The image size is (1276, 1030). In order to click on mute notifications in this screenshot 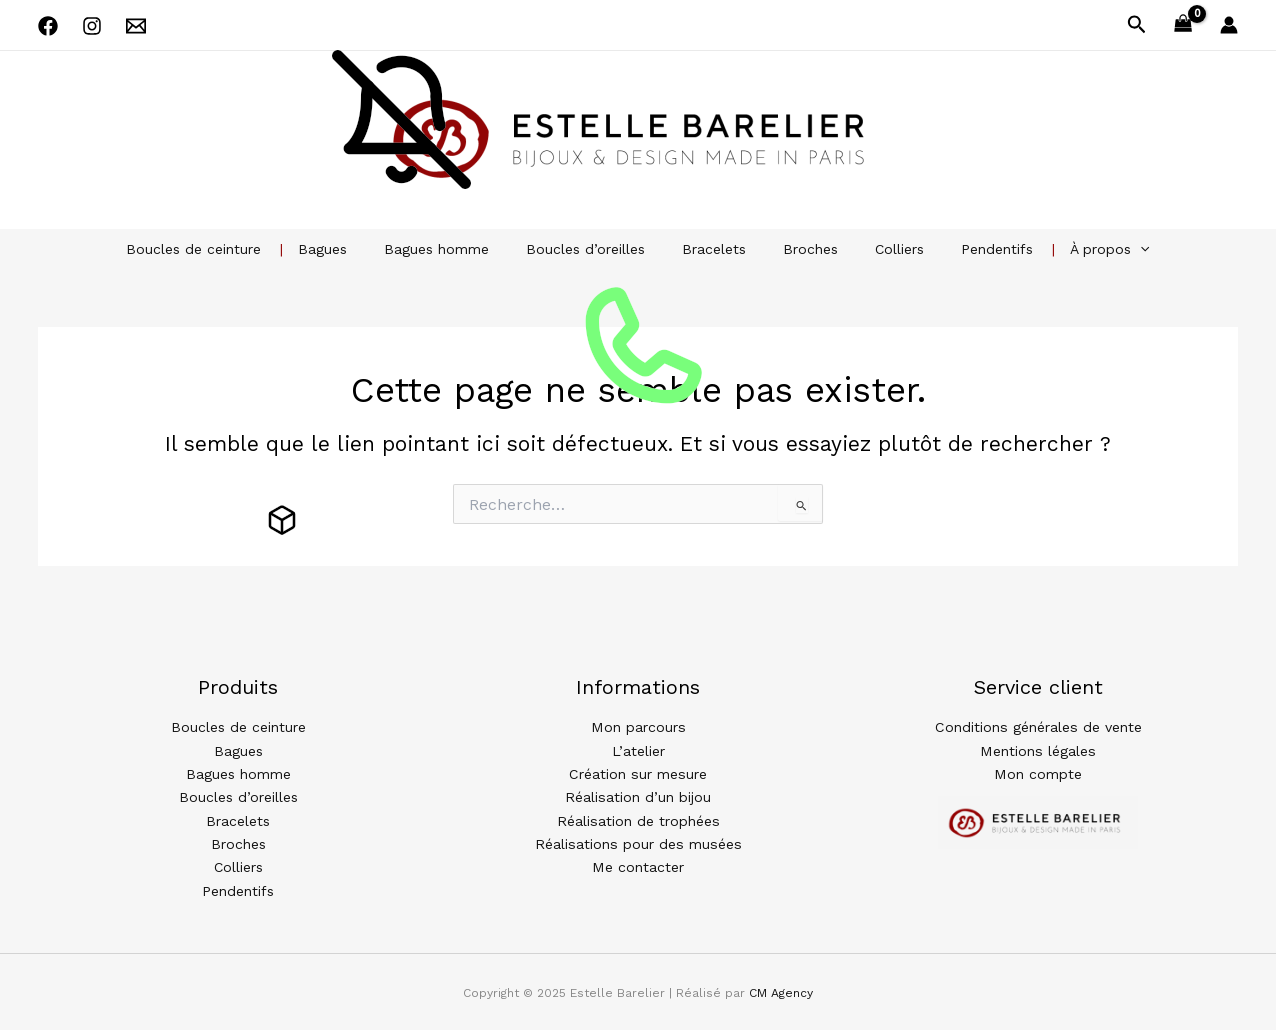, I will do `click(401, 119)`.